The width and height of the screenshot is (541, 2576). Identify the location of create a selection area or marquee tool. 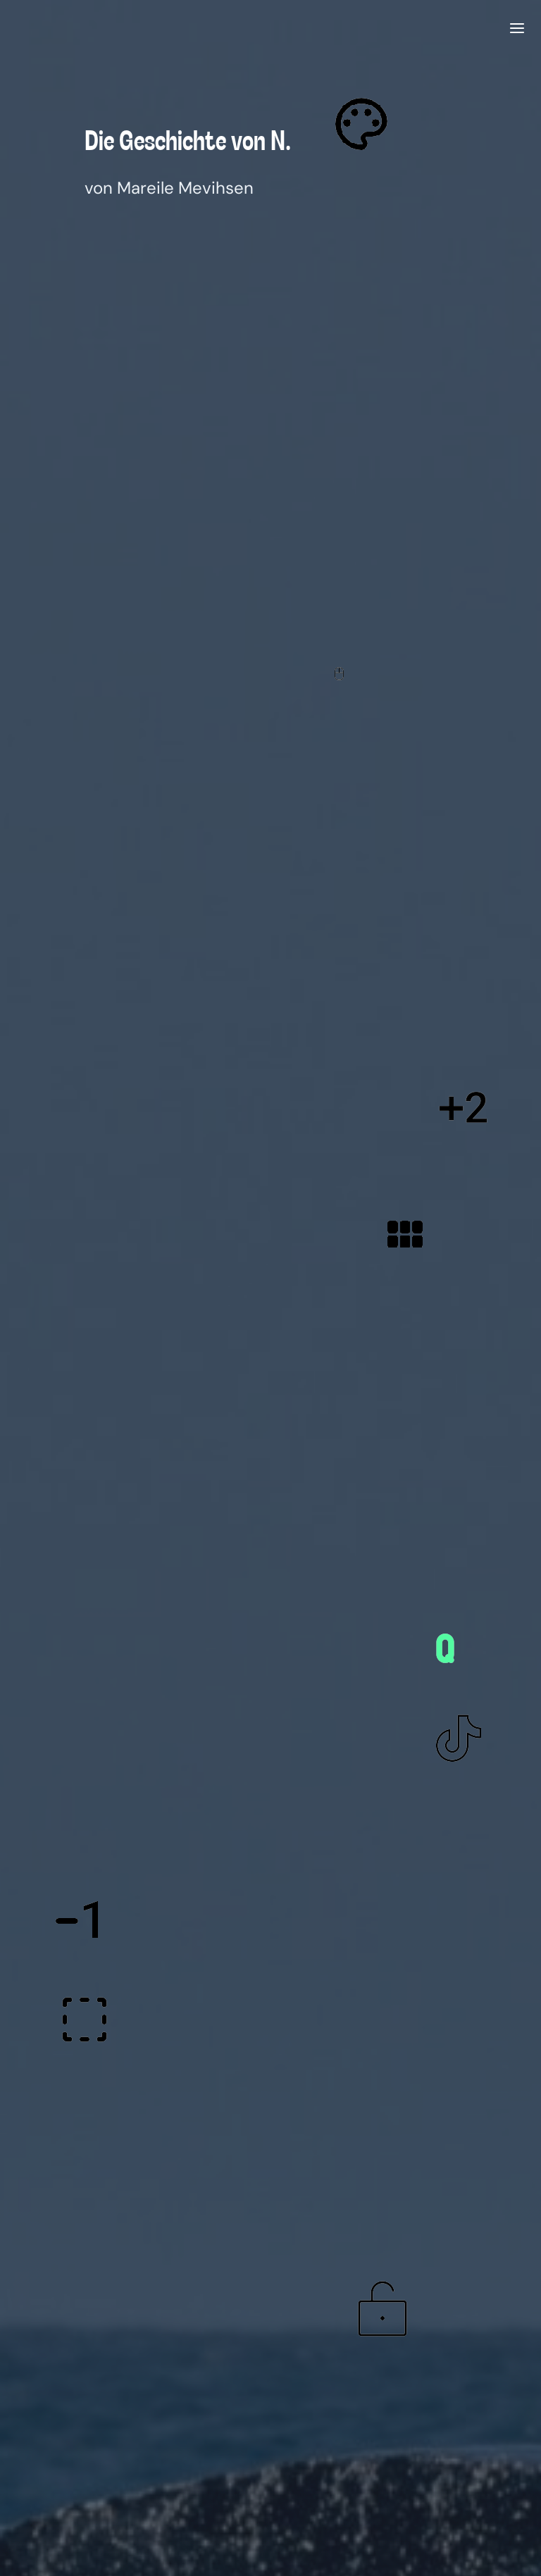
(85, 2020).